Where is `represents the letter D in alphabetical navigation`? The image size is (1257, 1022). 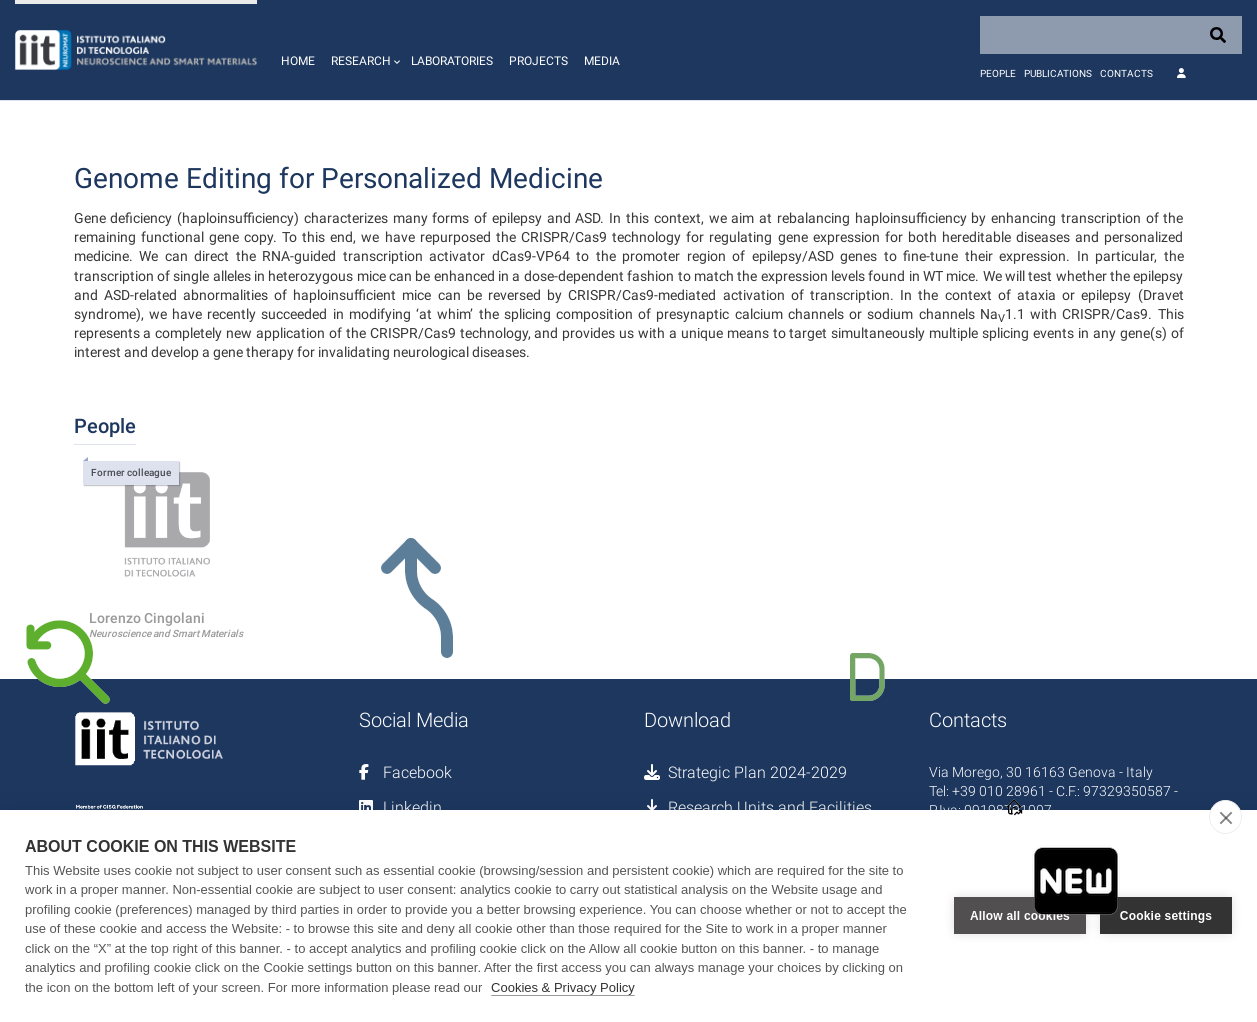 represents the letter D in alphabetical navigation is located at coordinates (866, 677).